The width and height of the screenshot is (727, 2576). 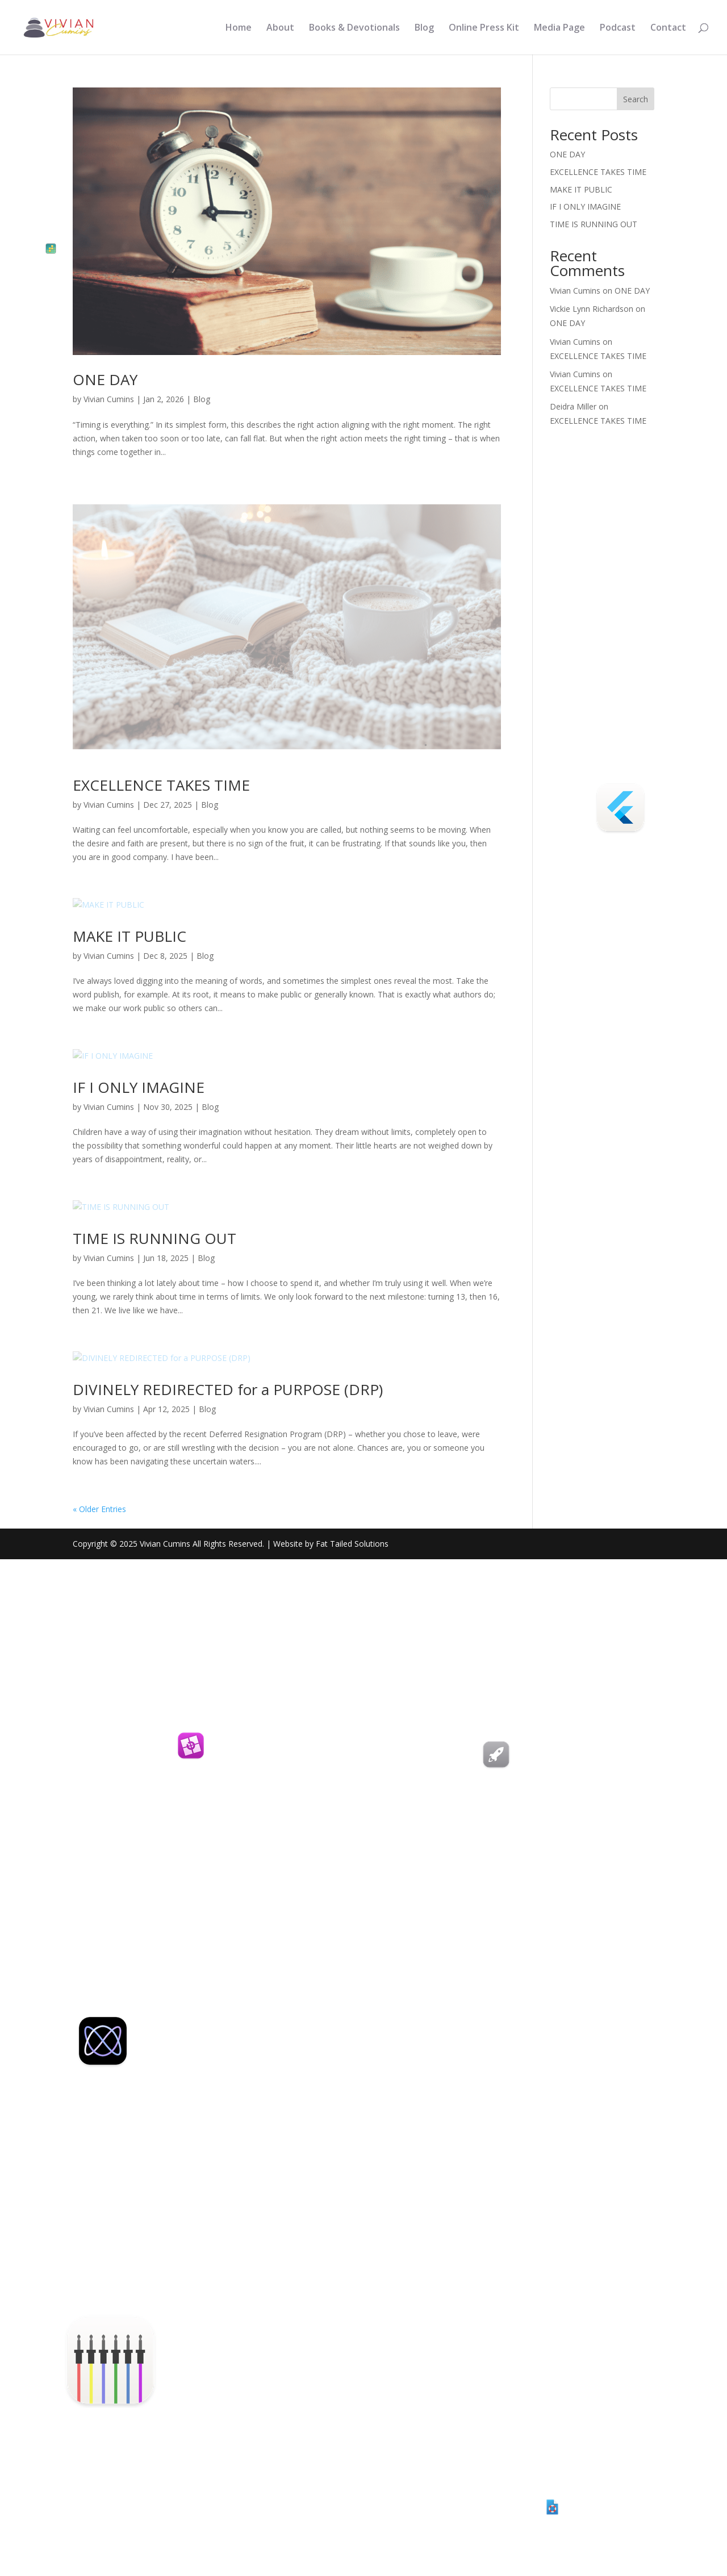 I want to click on access startup and login session preferences, so click(x=496, y=1755).